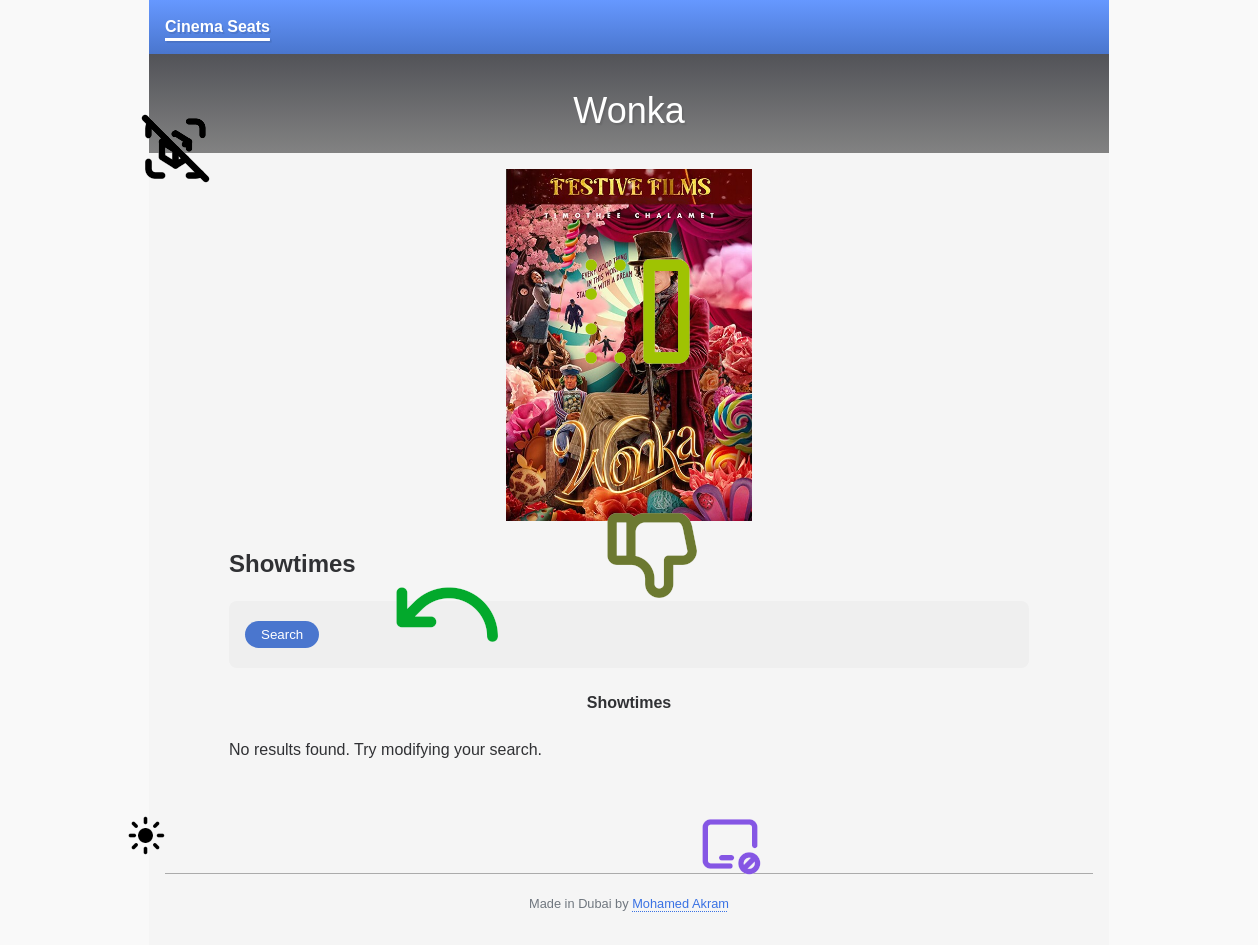 This screenshot has height=945, width=1258. I want to click on disable augmented reality mode, so click(175, 148).